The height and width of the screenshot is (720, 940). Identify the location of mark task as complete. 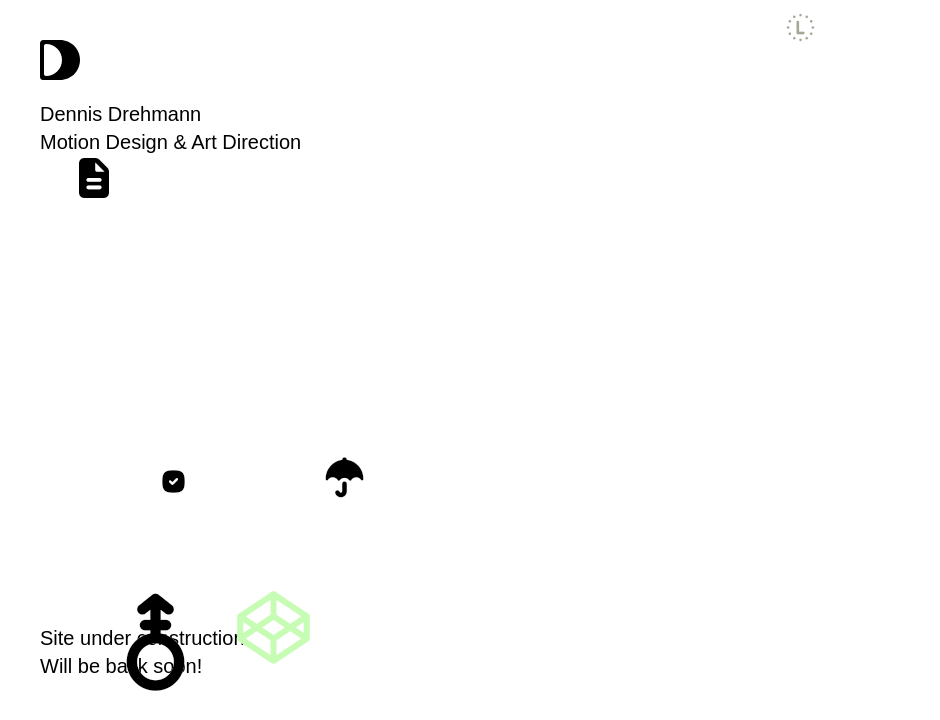
(173, 481).